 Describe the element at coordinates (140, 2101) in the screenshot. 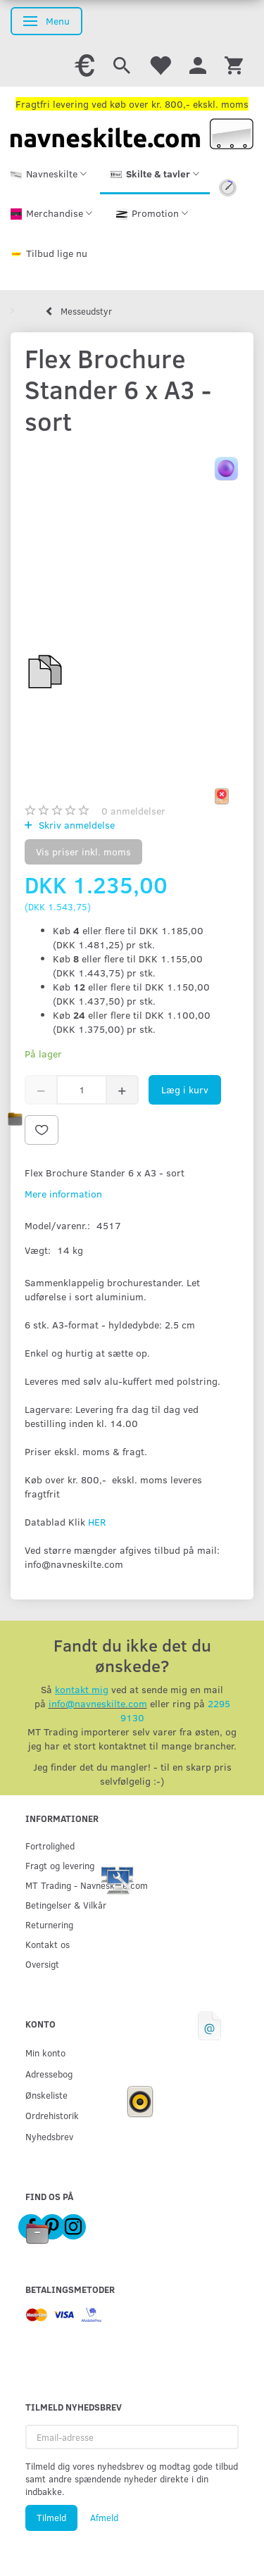

I see `open sound or audio settings` at that location.